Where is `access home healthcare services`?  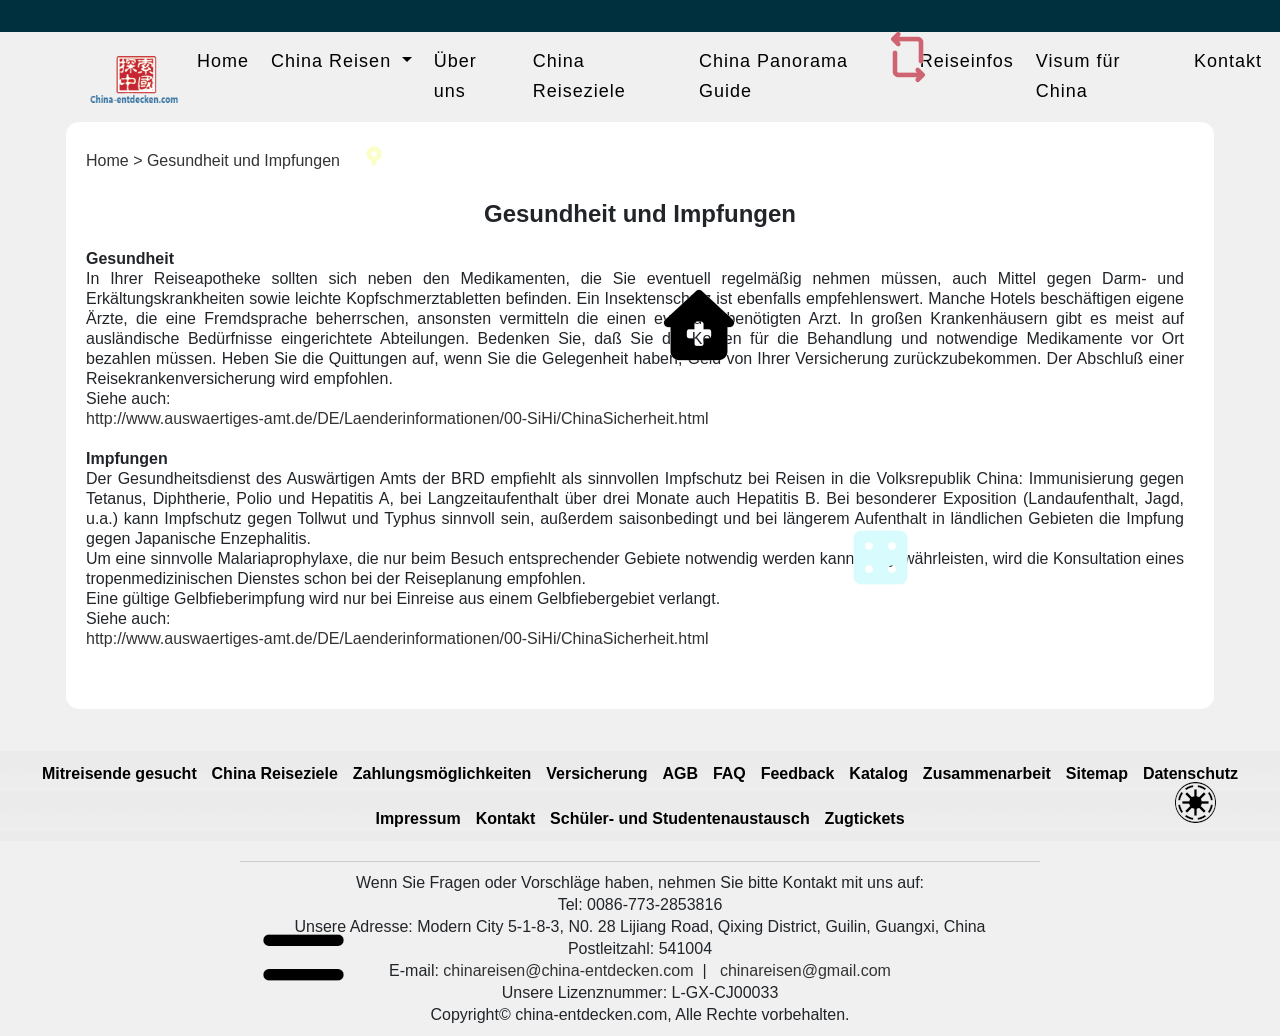
access home healthcare services is located at coordinates (699, 325).